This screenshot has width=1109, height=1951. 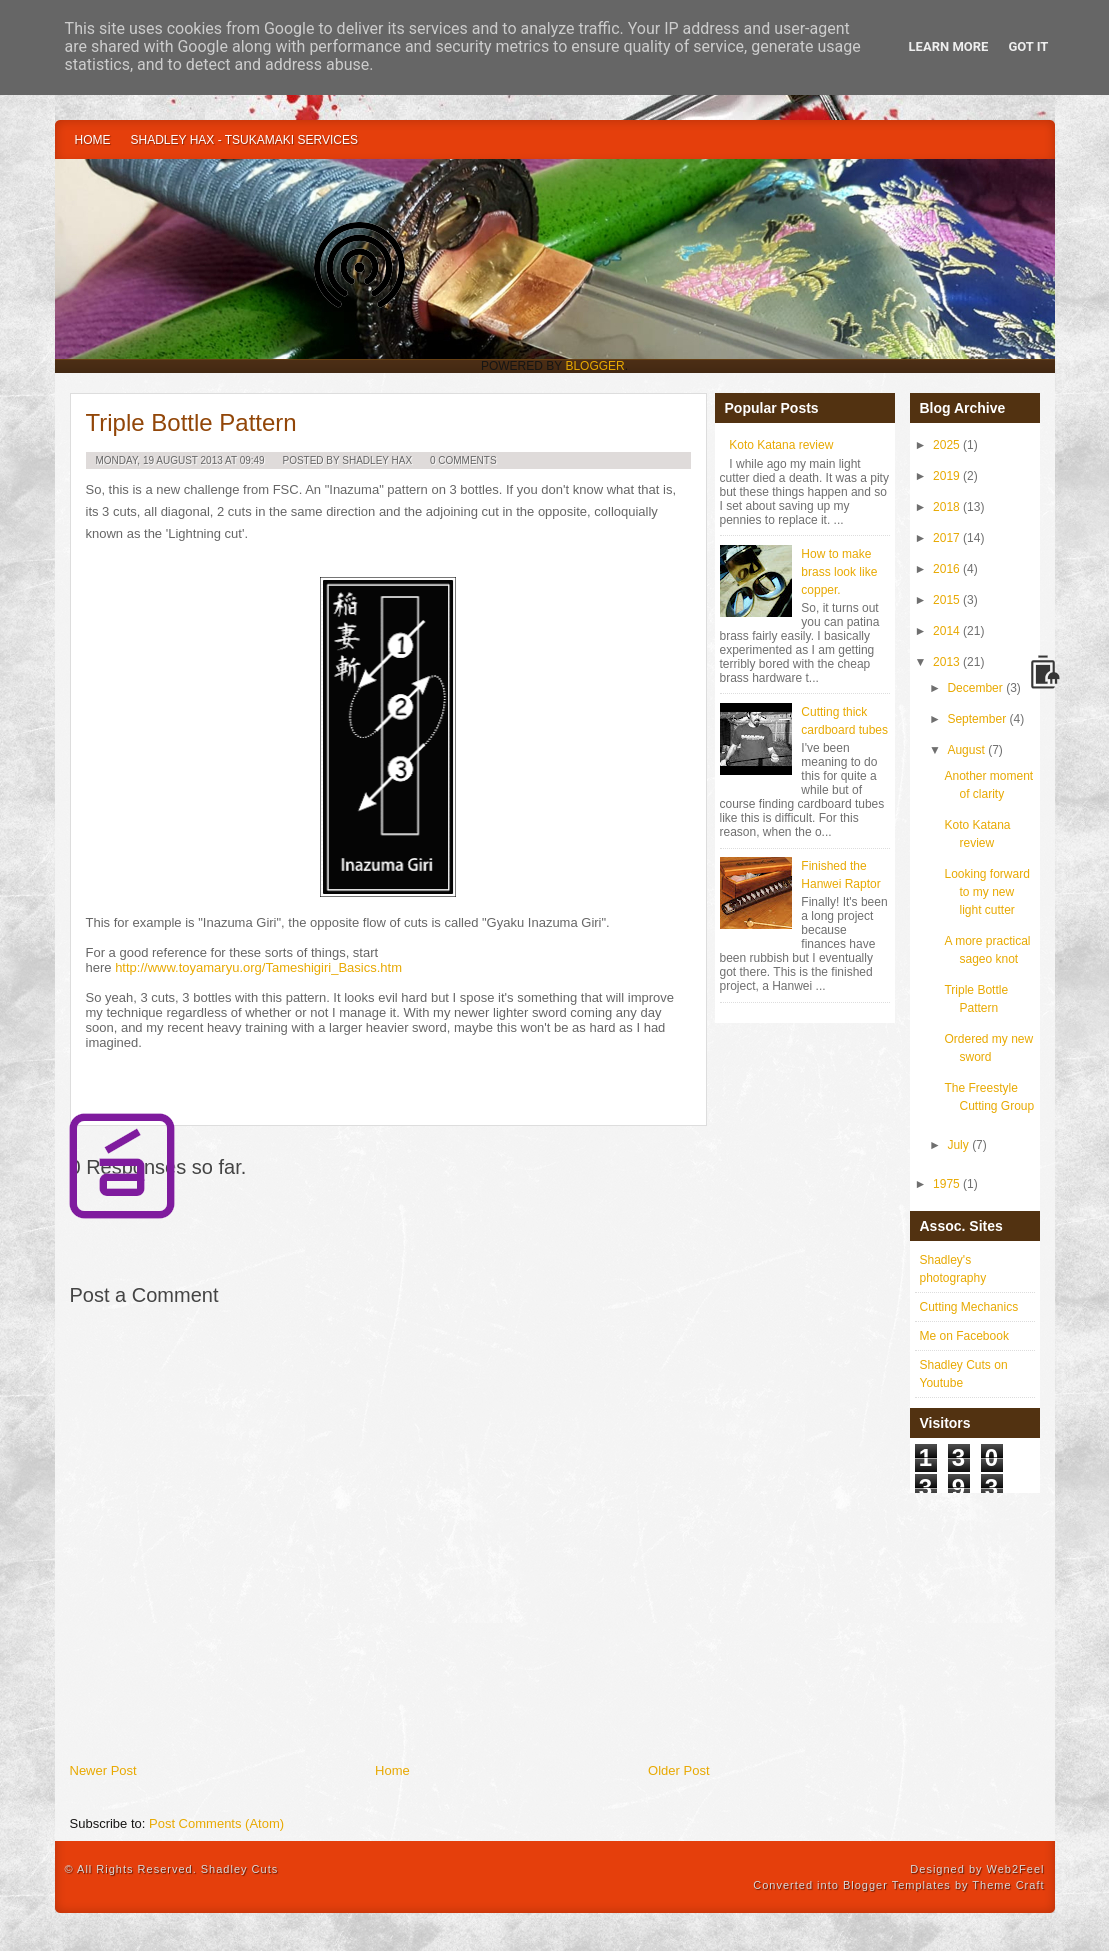 What do you see at coordinates (1043, 672) in the screenshot?
I see `view battery and power management settings` at bounding box center [1043, 672].